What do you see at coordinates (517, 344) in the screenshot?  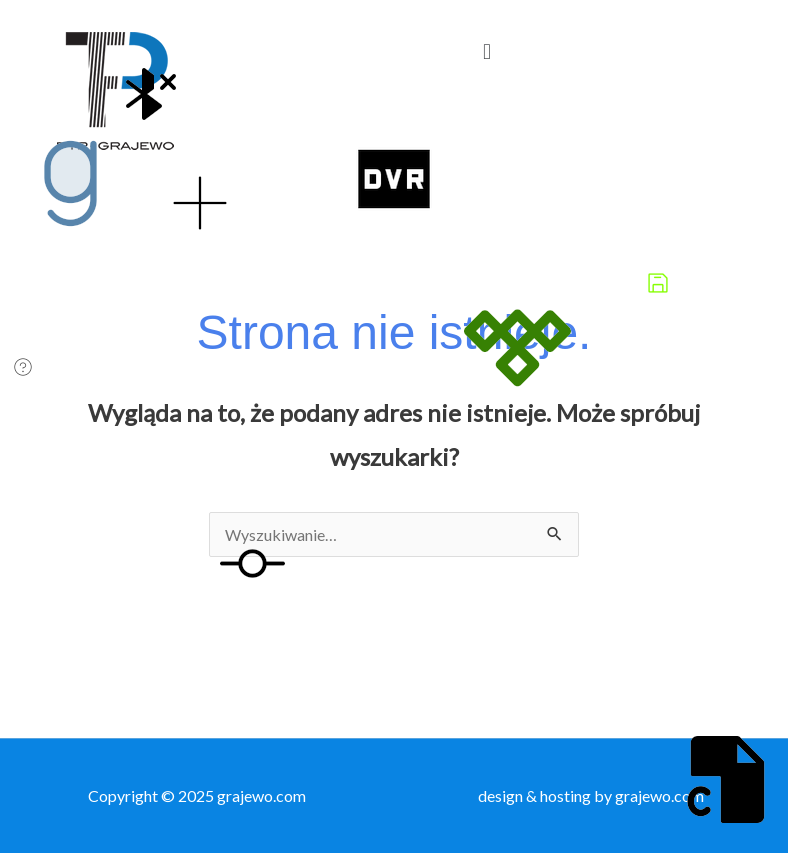 I see `open Tidal music streaming app` at bounding box center [517, 344].